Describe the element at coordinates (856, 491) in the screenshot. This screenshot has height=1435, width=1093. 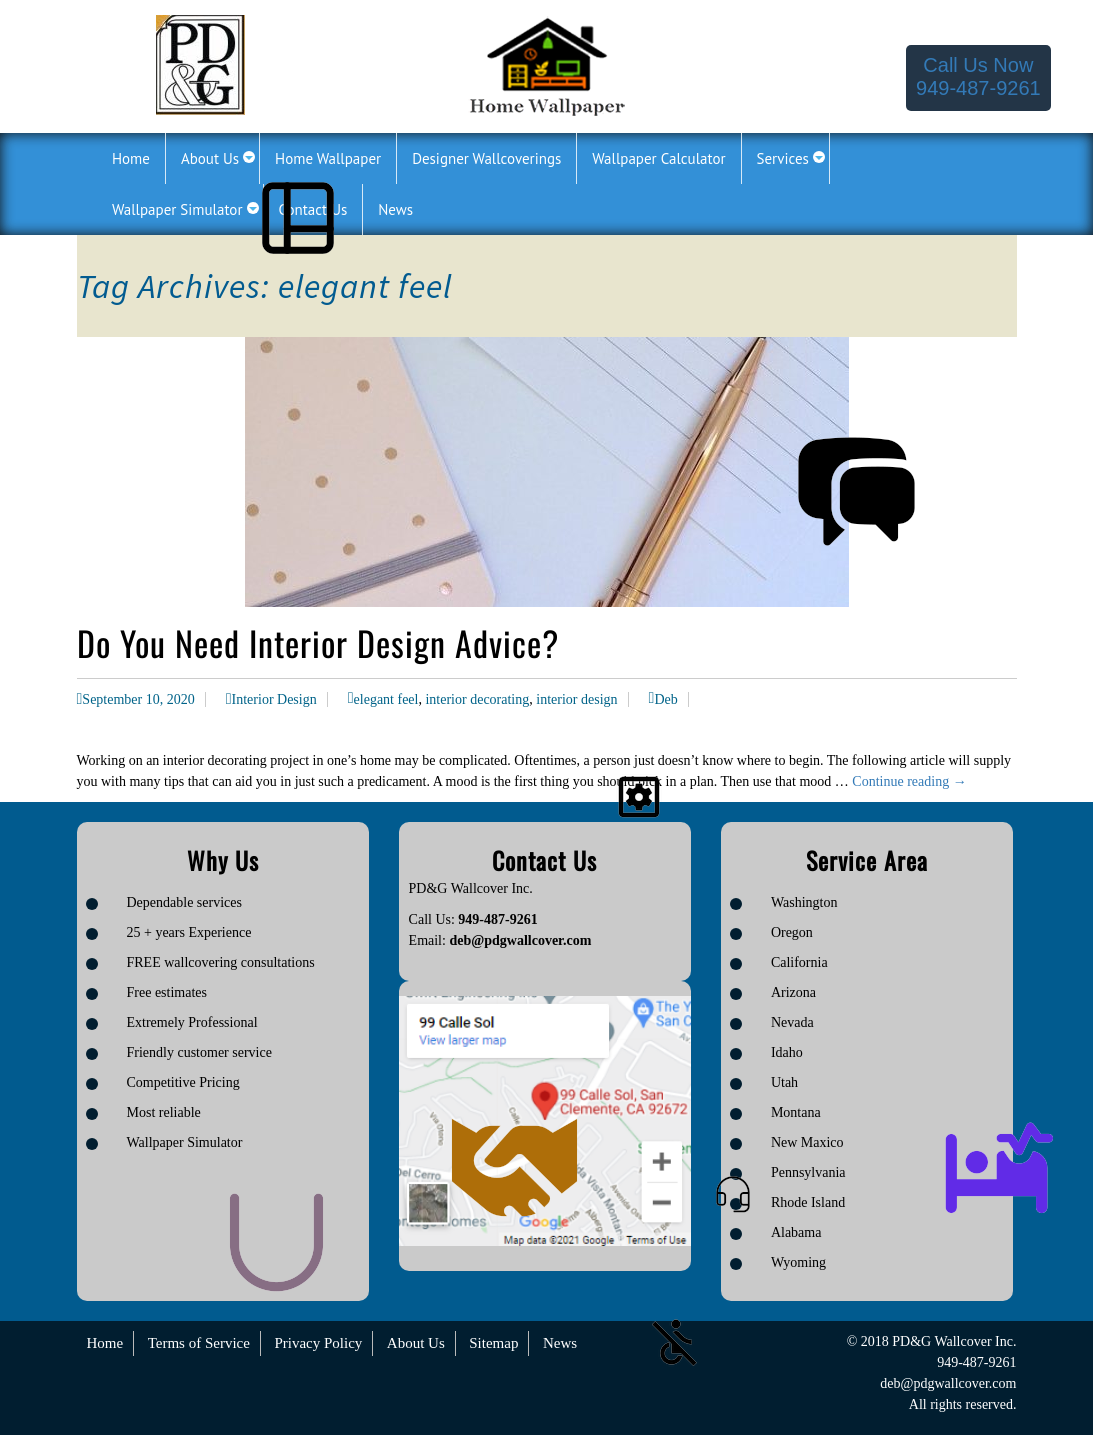
I see `open messaging or chat` at that location.